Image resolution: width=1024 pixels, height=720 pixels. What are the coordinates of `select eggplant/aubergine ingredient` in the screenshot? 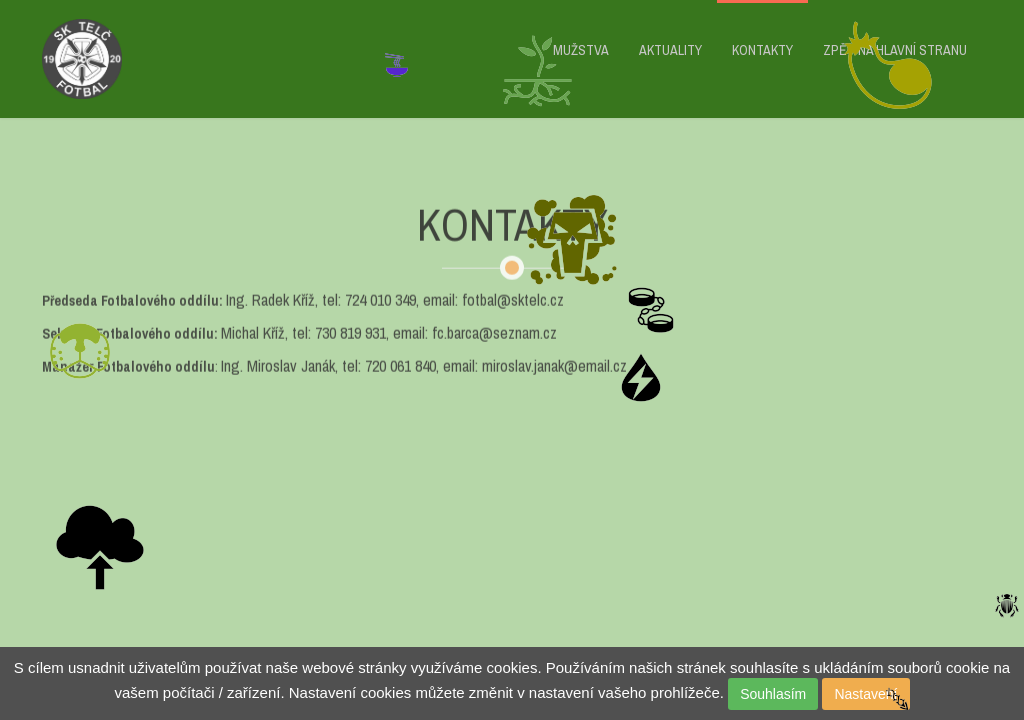 It's located at (887, 65).